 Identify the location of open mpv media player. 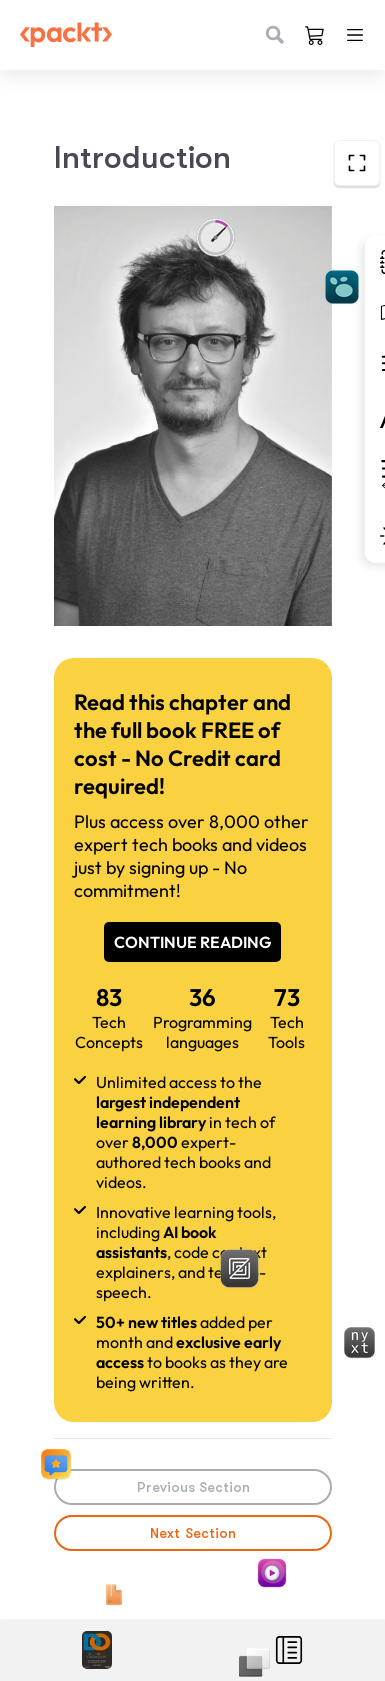
(272, 1573).